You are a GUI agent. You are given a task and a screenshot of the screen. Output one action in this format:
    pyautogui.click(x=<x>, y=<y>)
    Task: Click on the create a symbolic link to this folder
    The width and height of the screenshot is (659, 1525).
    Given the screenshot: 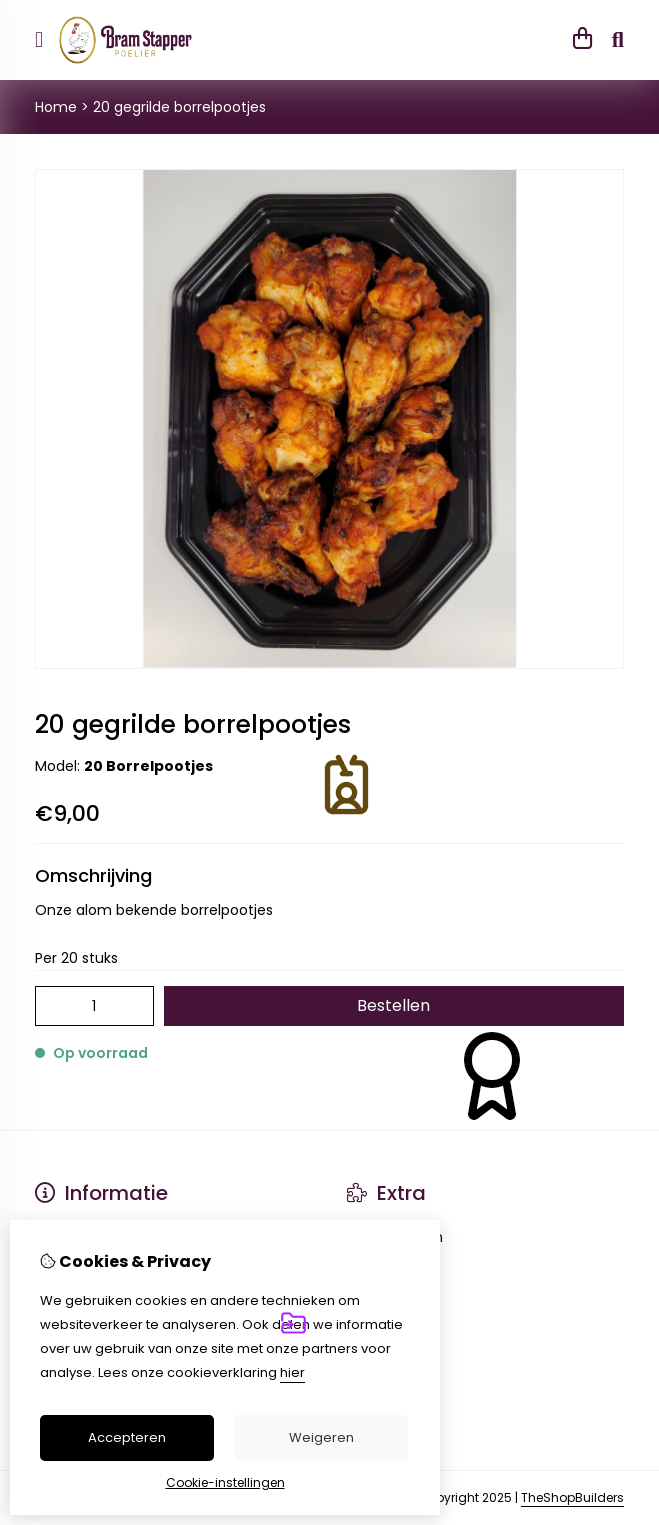 What is the action you would take?
    pyautogui.click(x=293, y=1323)
    